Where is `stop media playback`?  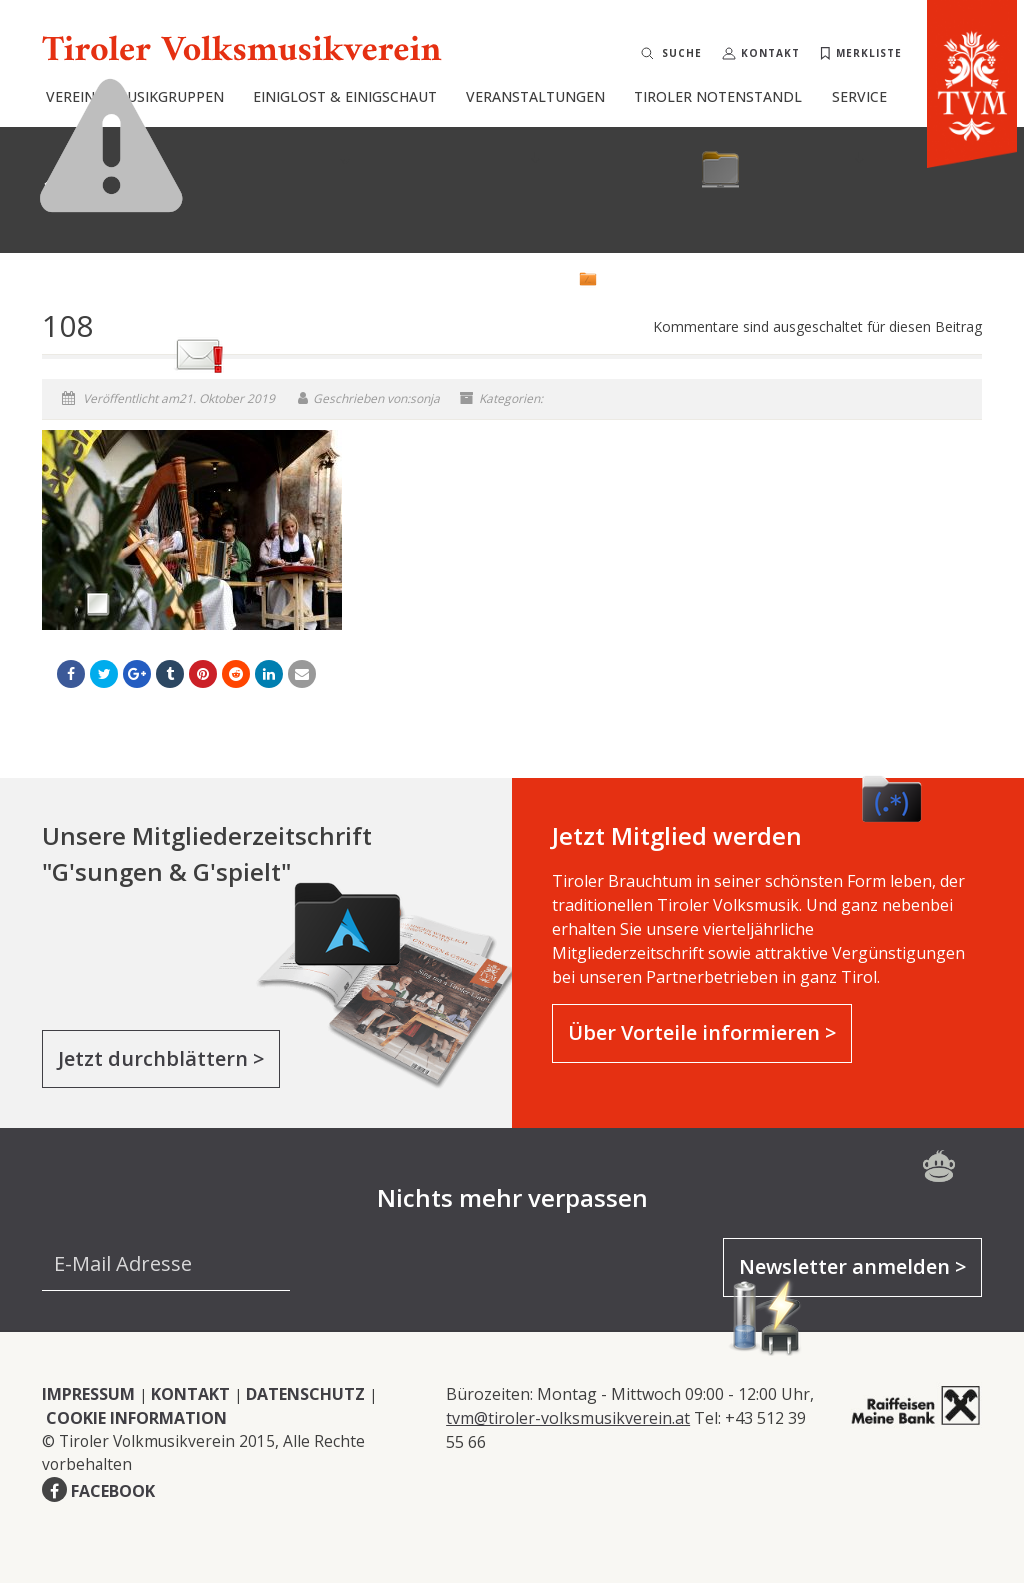 stop media playback is located at coordinates (97, 603).